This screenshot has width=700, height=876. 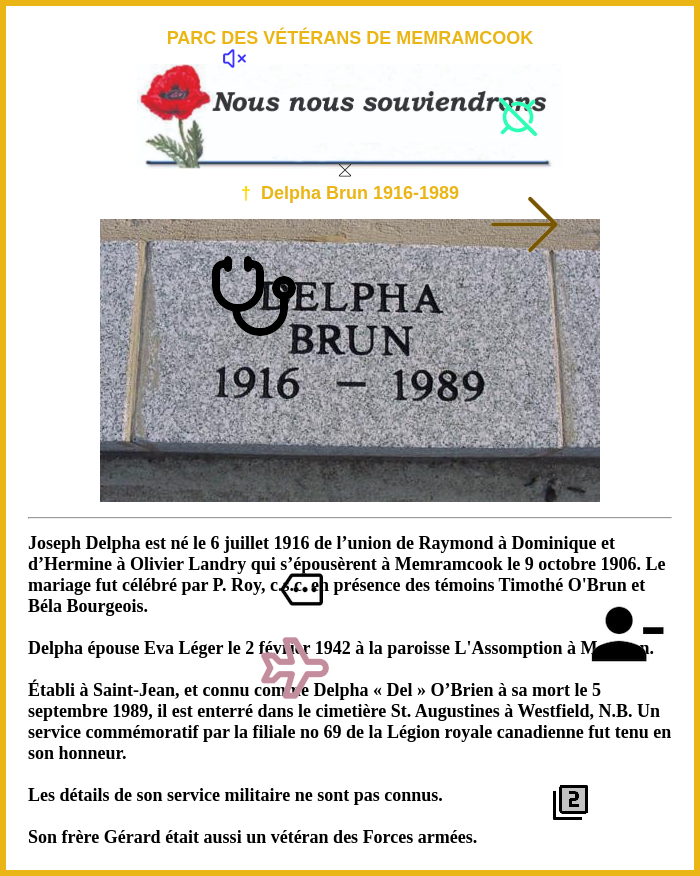 I want to click on access health or medical features, so click(x=252, y=296).